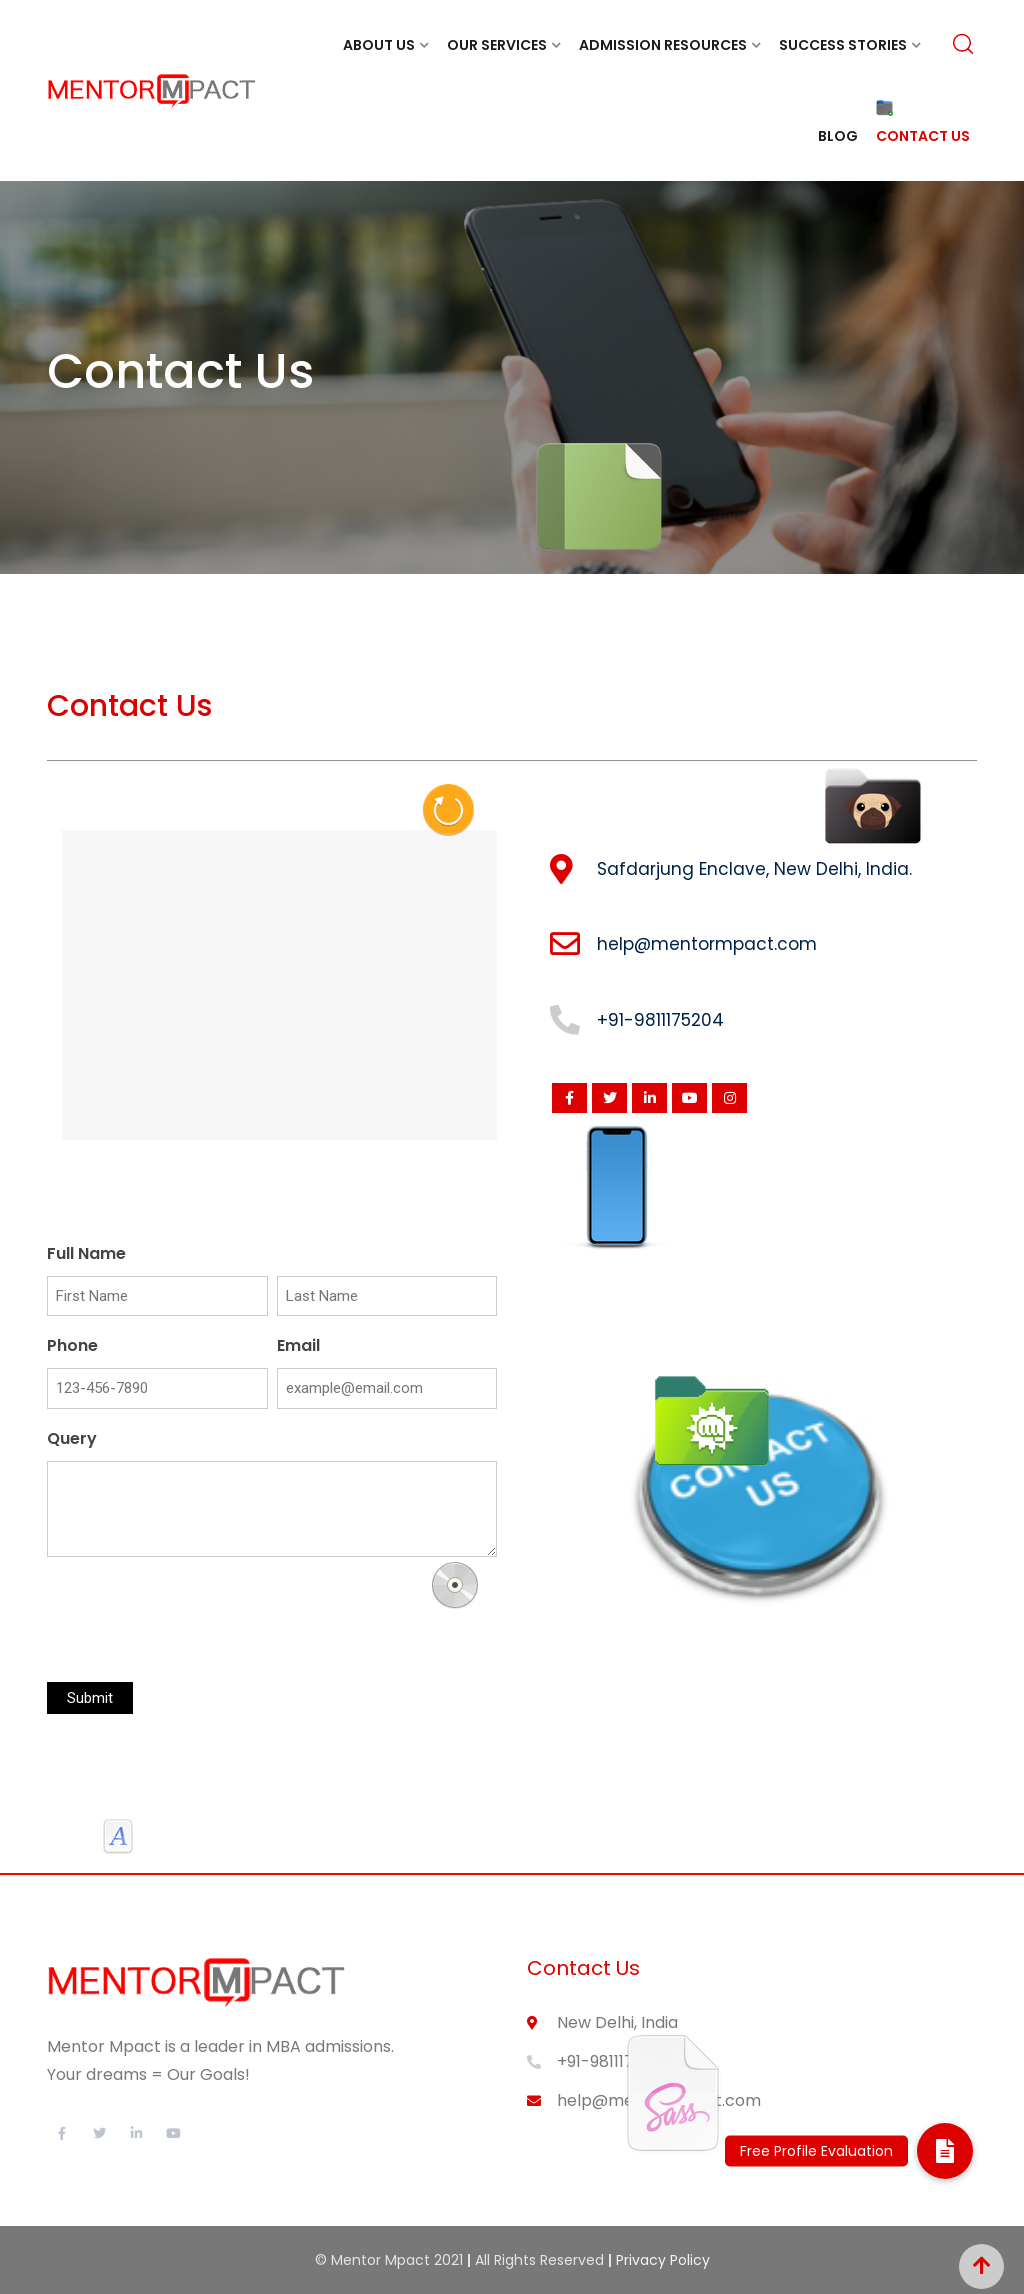 This screenshot has width=1024, height=2294. I want to click on customize desktop theme and appearance, so click(599, 492).